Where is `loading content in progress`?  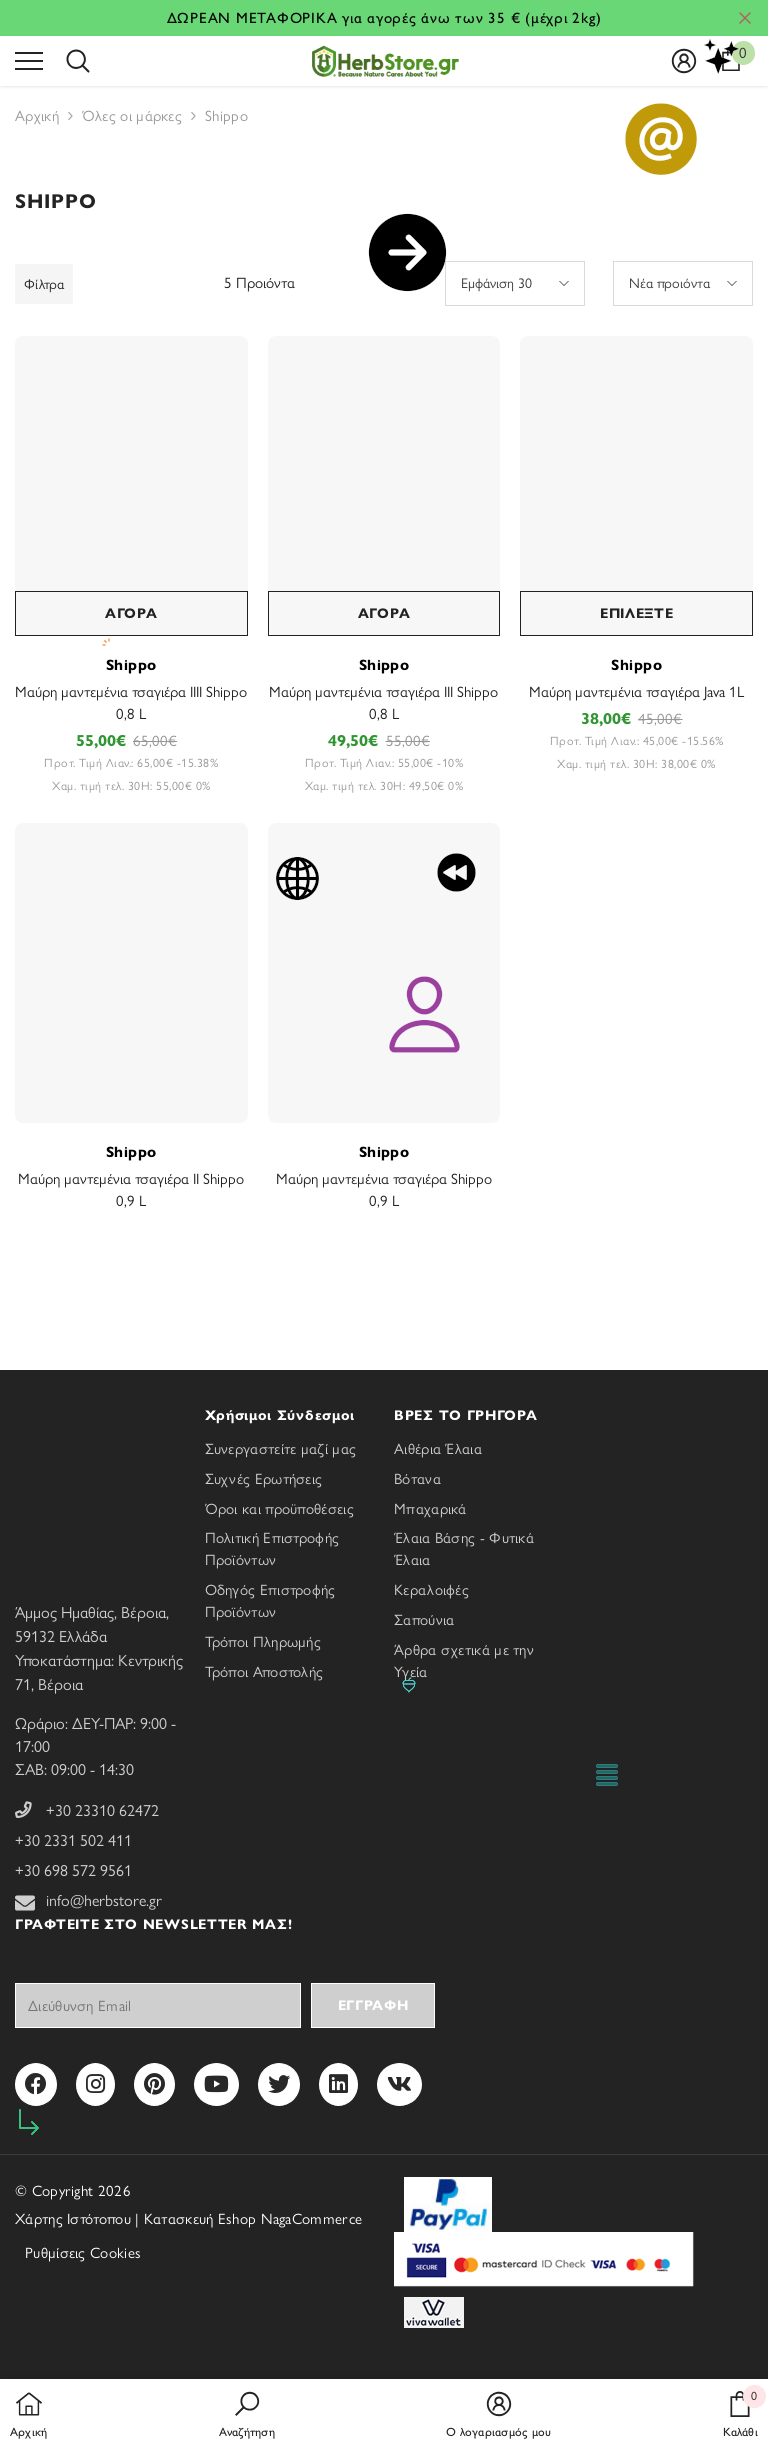 loading content in progress is located at coordinates (109, 645).